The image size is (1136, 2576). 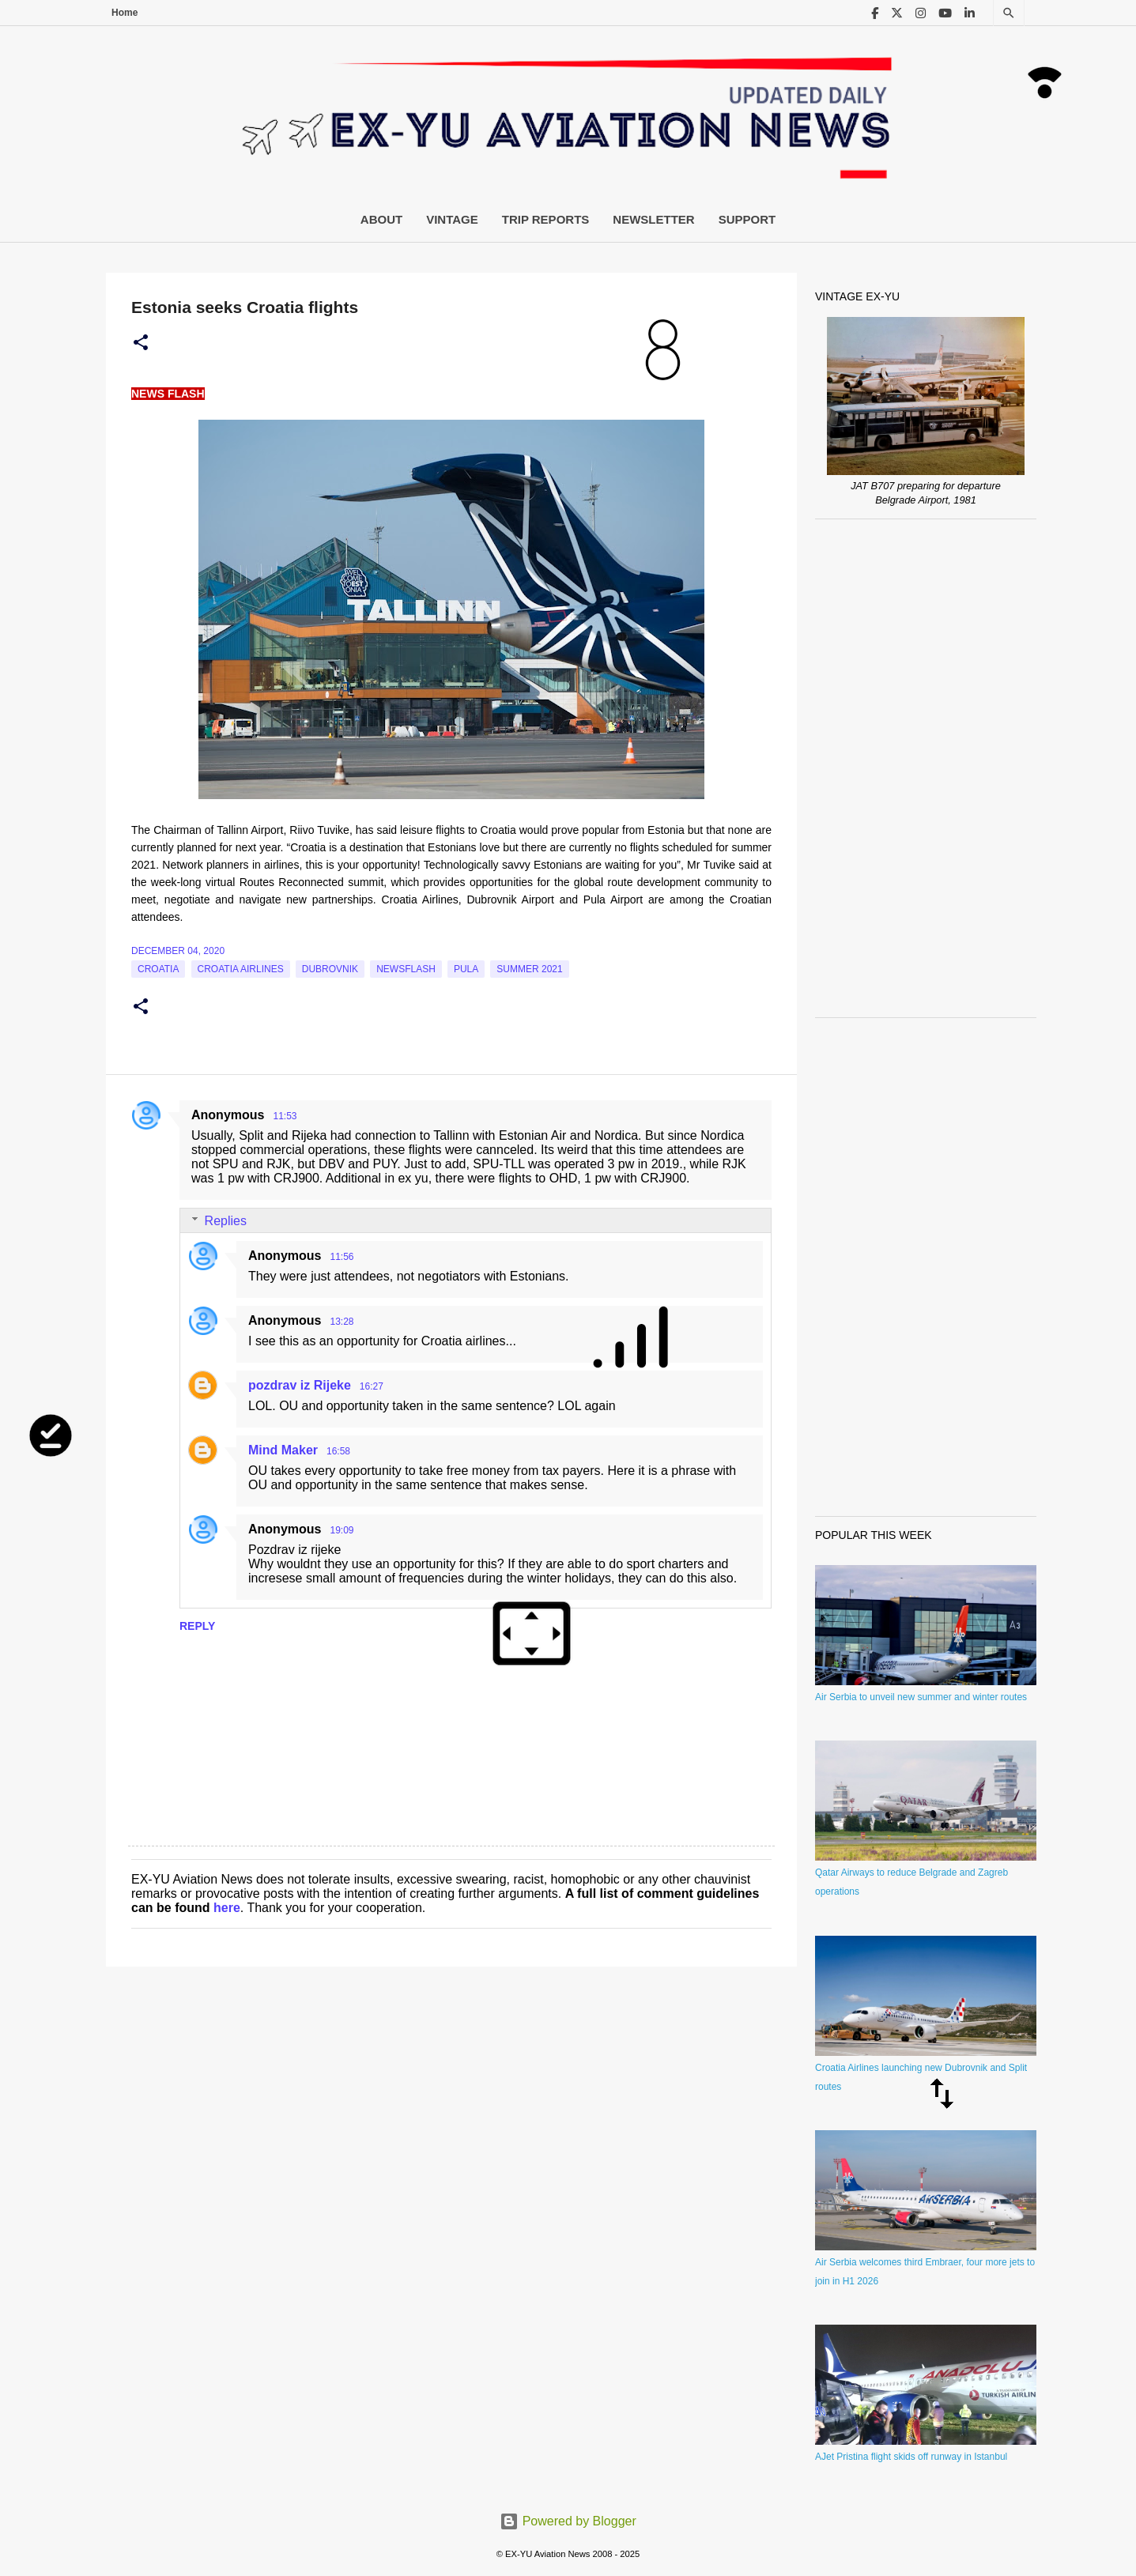 I want to click on indicates content is available offline, so click(x=51, y=1435).